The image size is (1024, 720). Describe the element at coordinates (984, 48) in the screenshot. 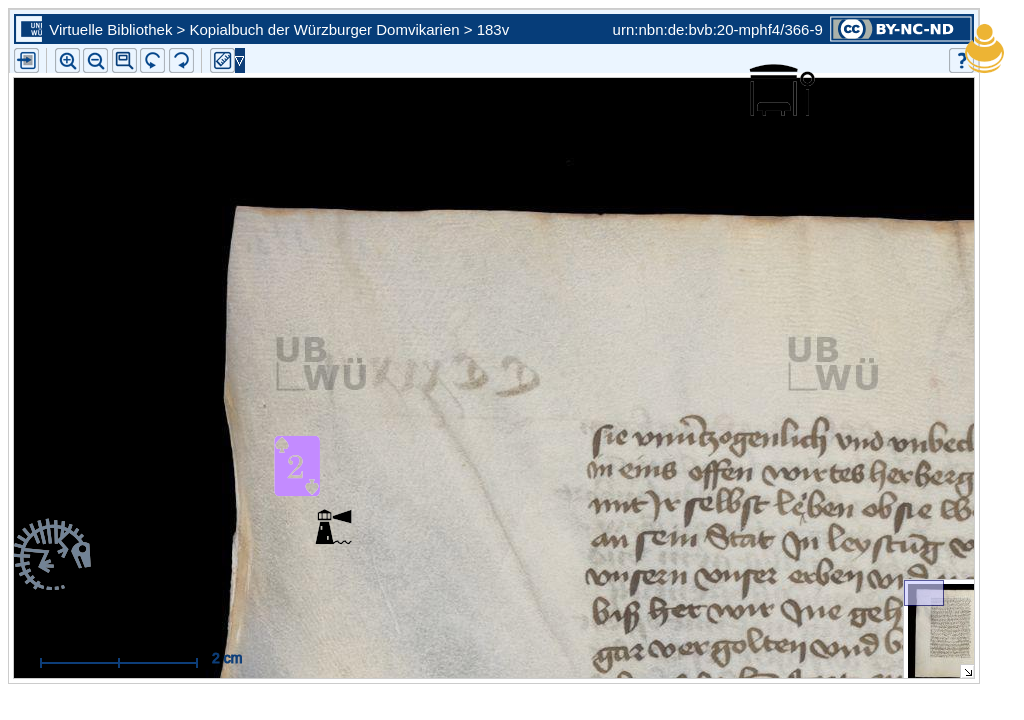

I see `browse or purchase fragrances` at that location.